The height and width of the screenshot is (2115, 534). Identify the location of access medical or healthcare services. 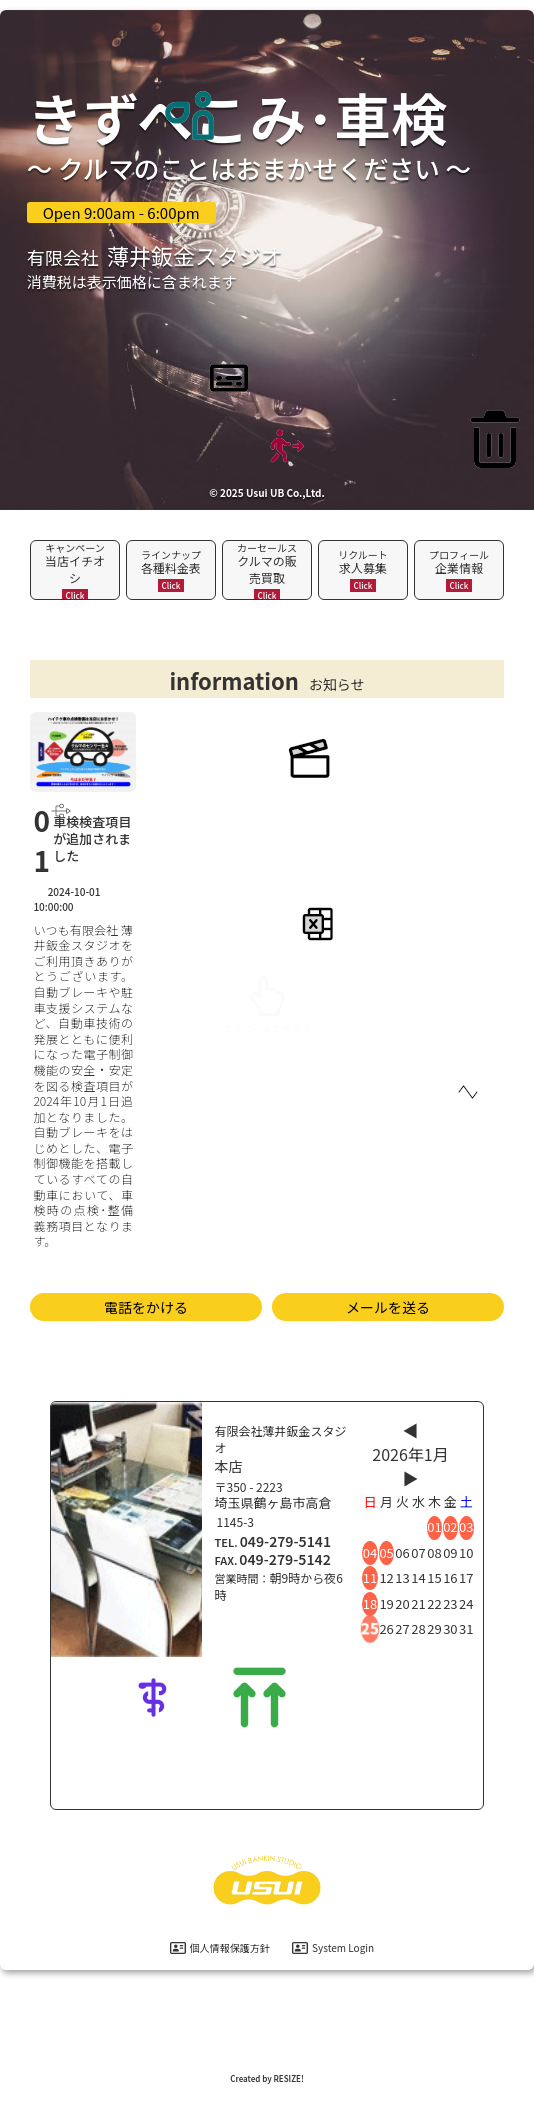
(153, 1697).